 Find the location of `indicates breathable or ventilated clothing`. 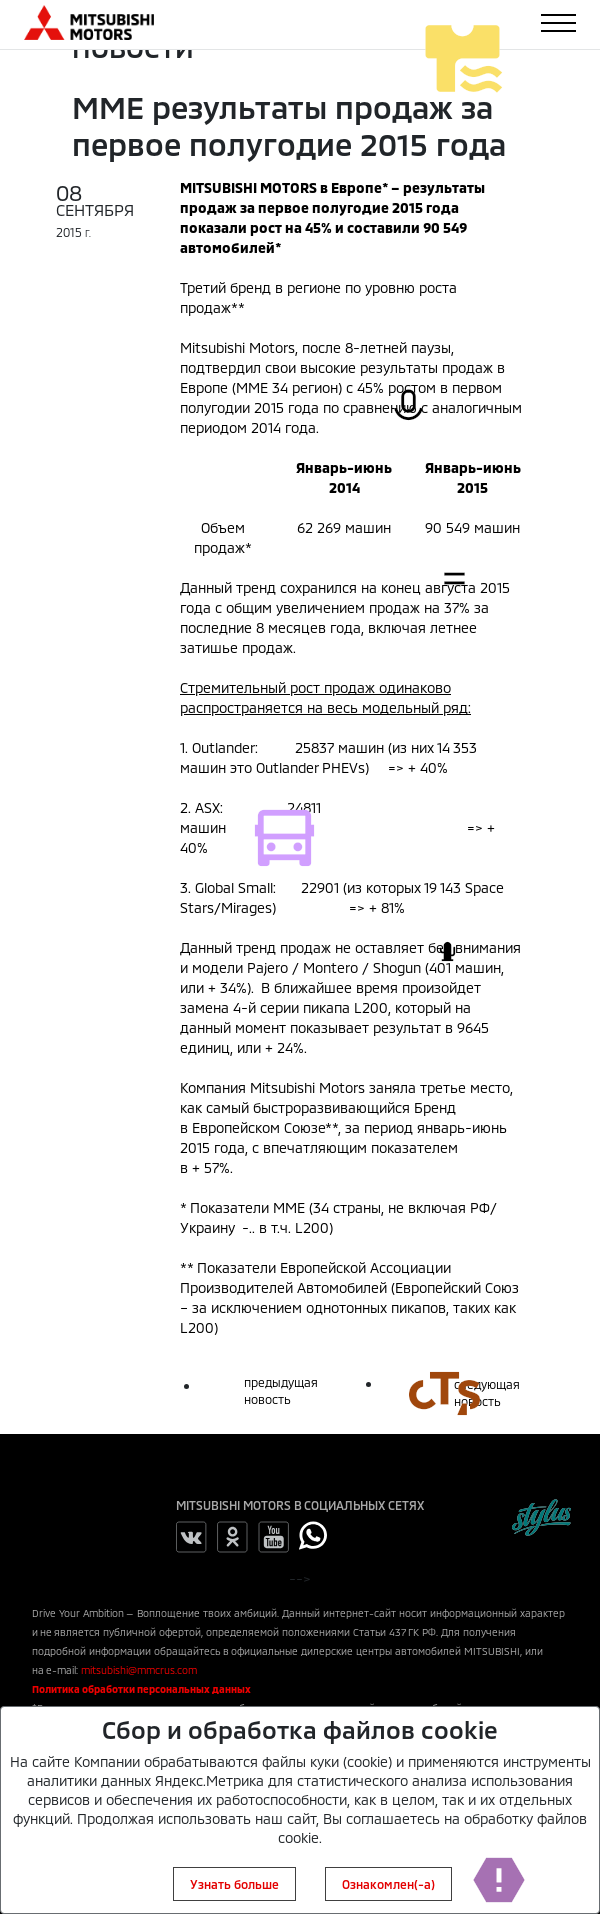

indicates breathable or ventilated clothing is located at coordinates (462, 58).